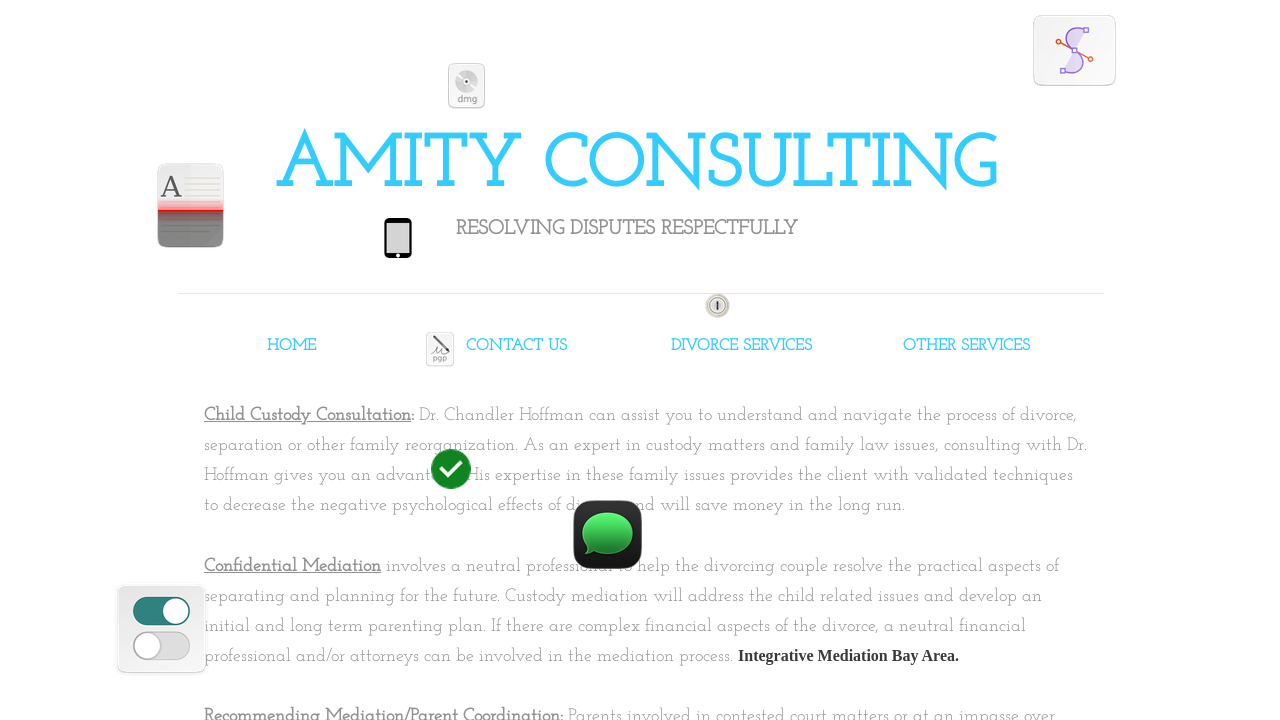  What do you see at coordinates (466, 85) in the screenshot?
I see `open or mount a macOS disk image file` at bounding box center [466, 85].